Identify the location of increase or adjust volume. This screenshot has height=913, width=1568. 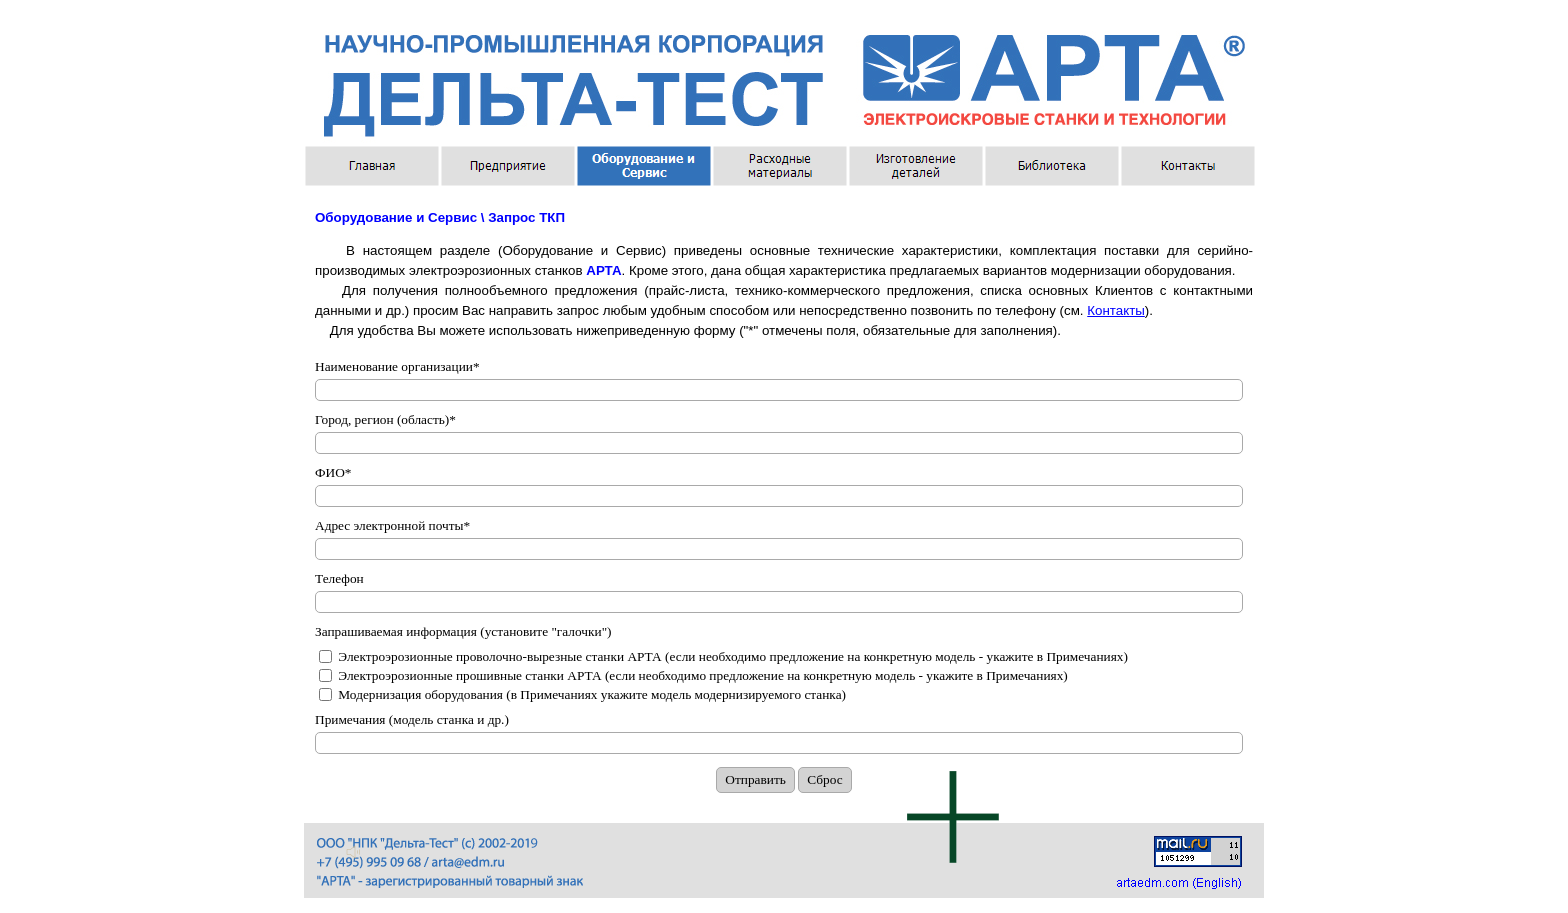
(353, 852).